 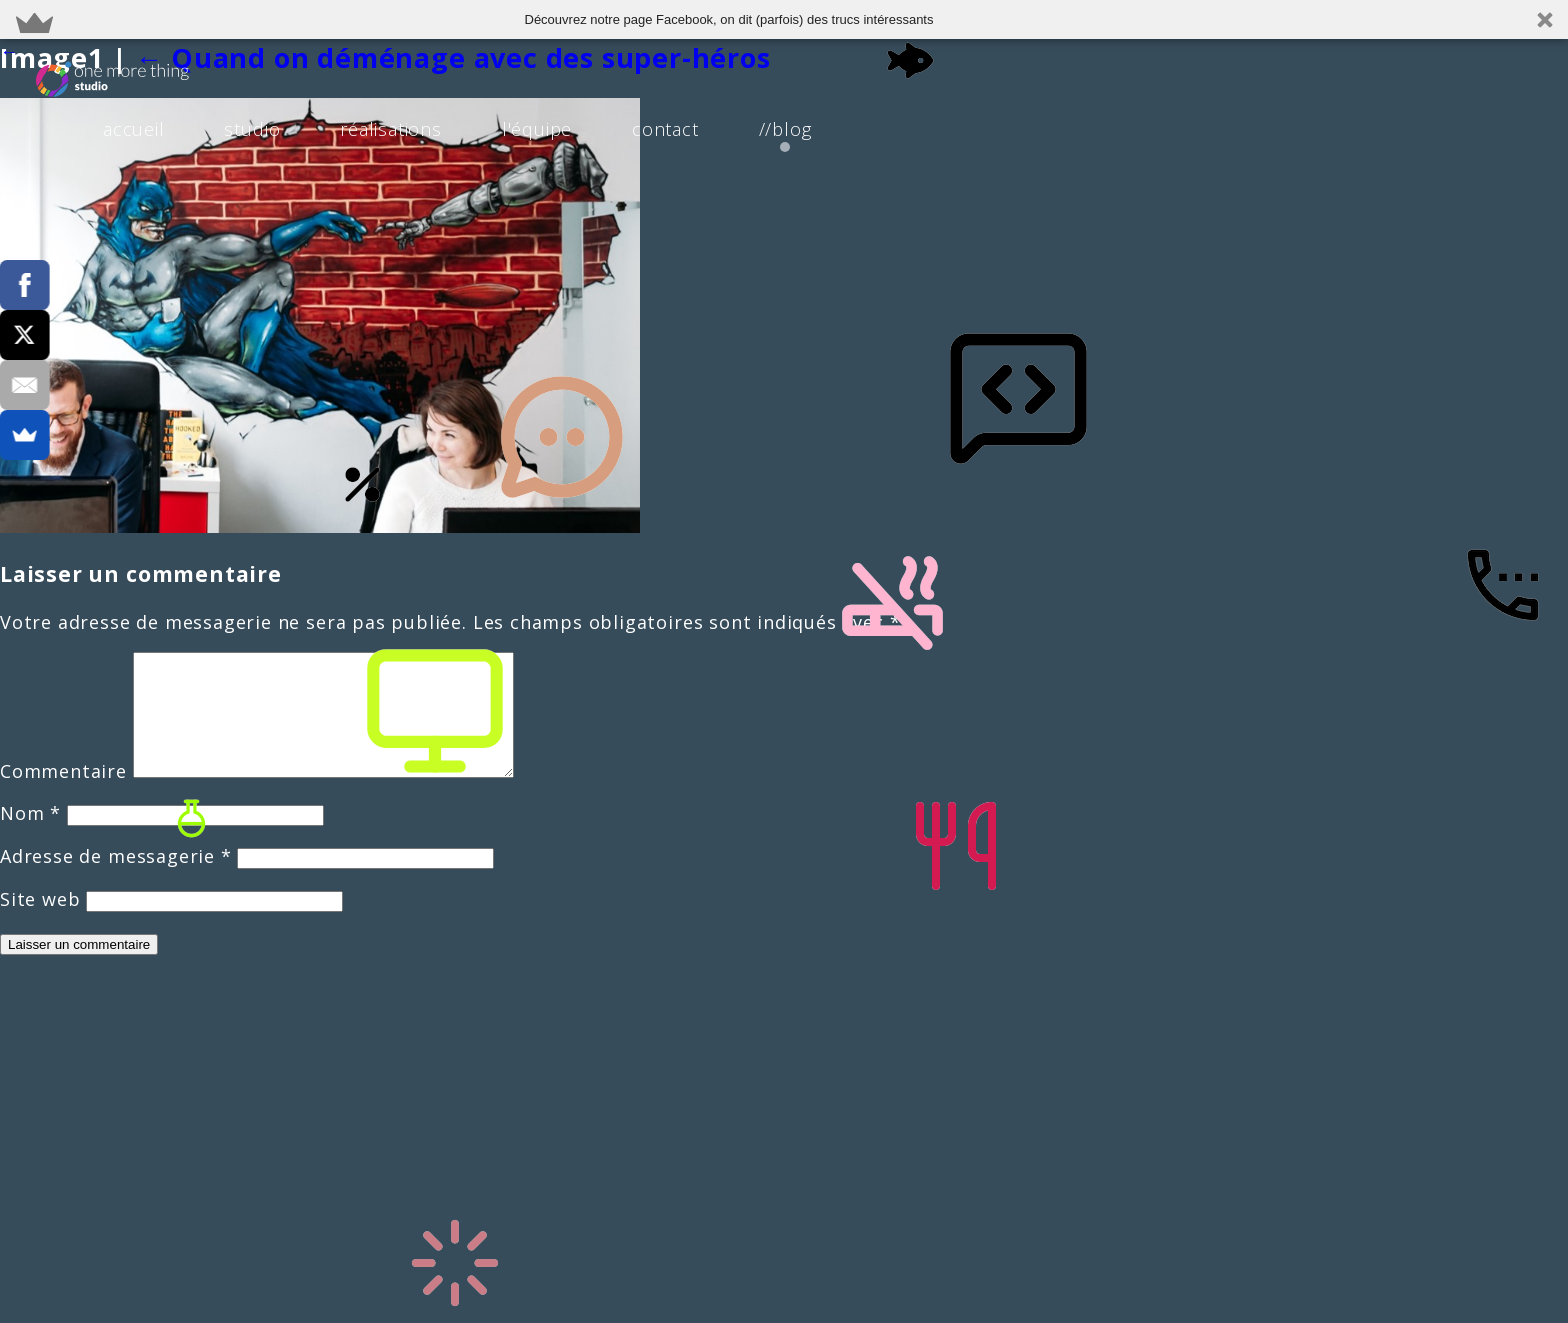 What do you see at coordinates (191, 818) in the screenshot?
I see `access science or laboratory features` at bounding box center [191, 818].